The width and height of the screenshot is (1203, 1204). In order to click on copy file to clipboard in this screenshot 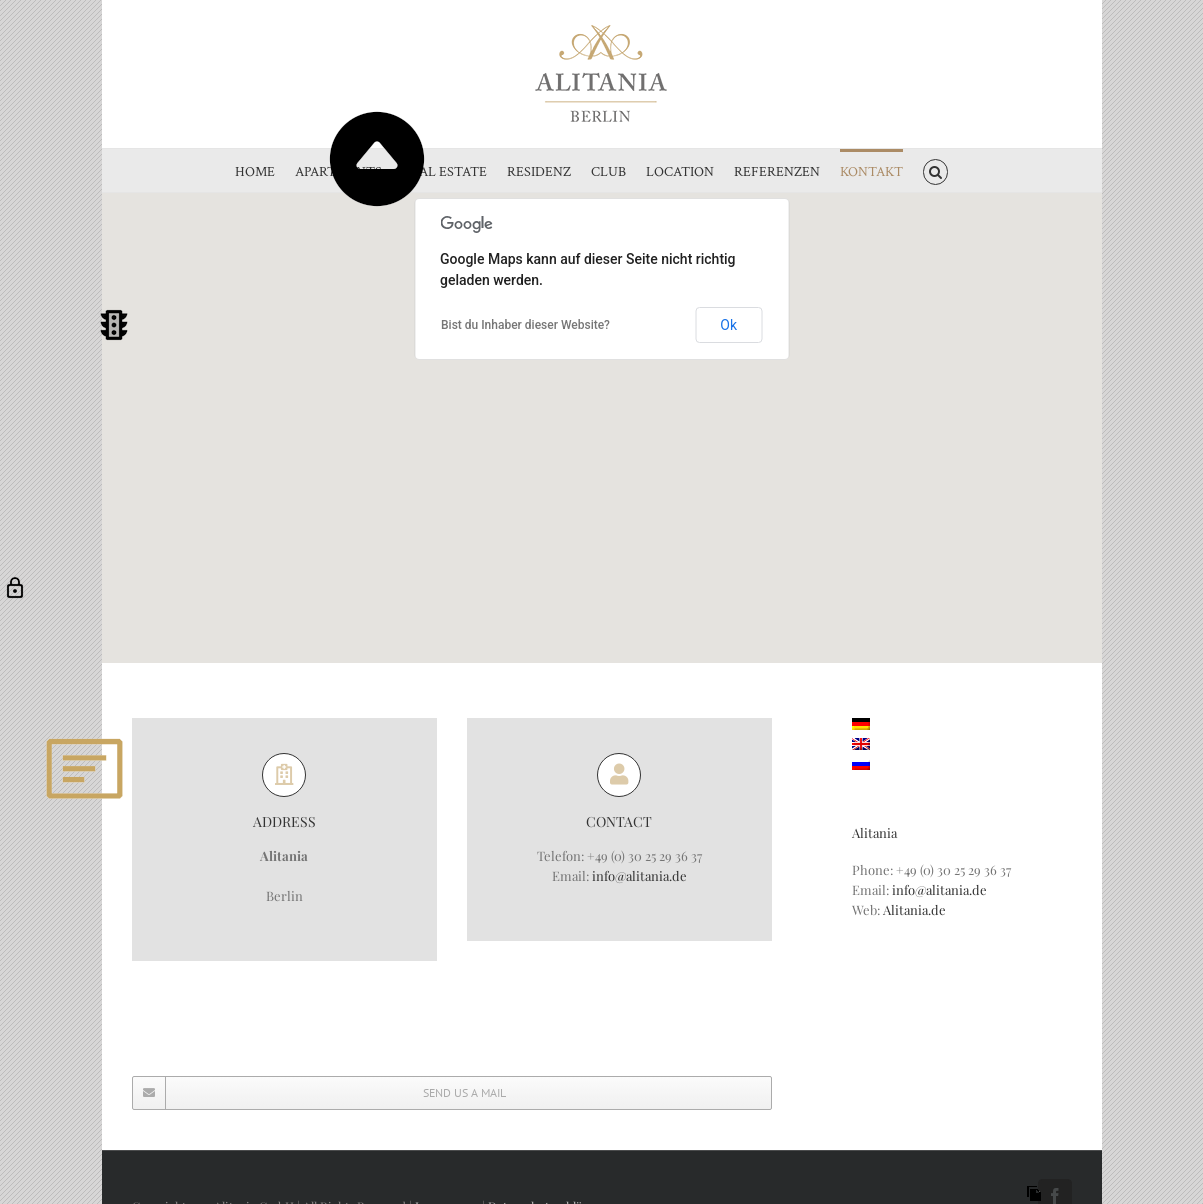, I will do `click(1034, 1193)`.